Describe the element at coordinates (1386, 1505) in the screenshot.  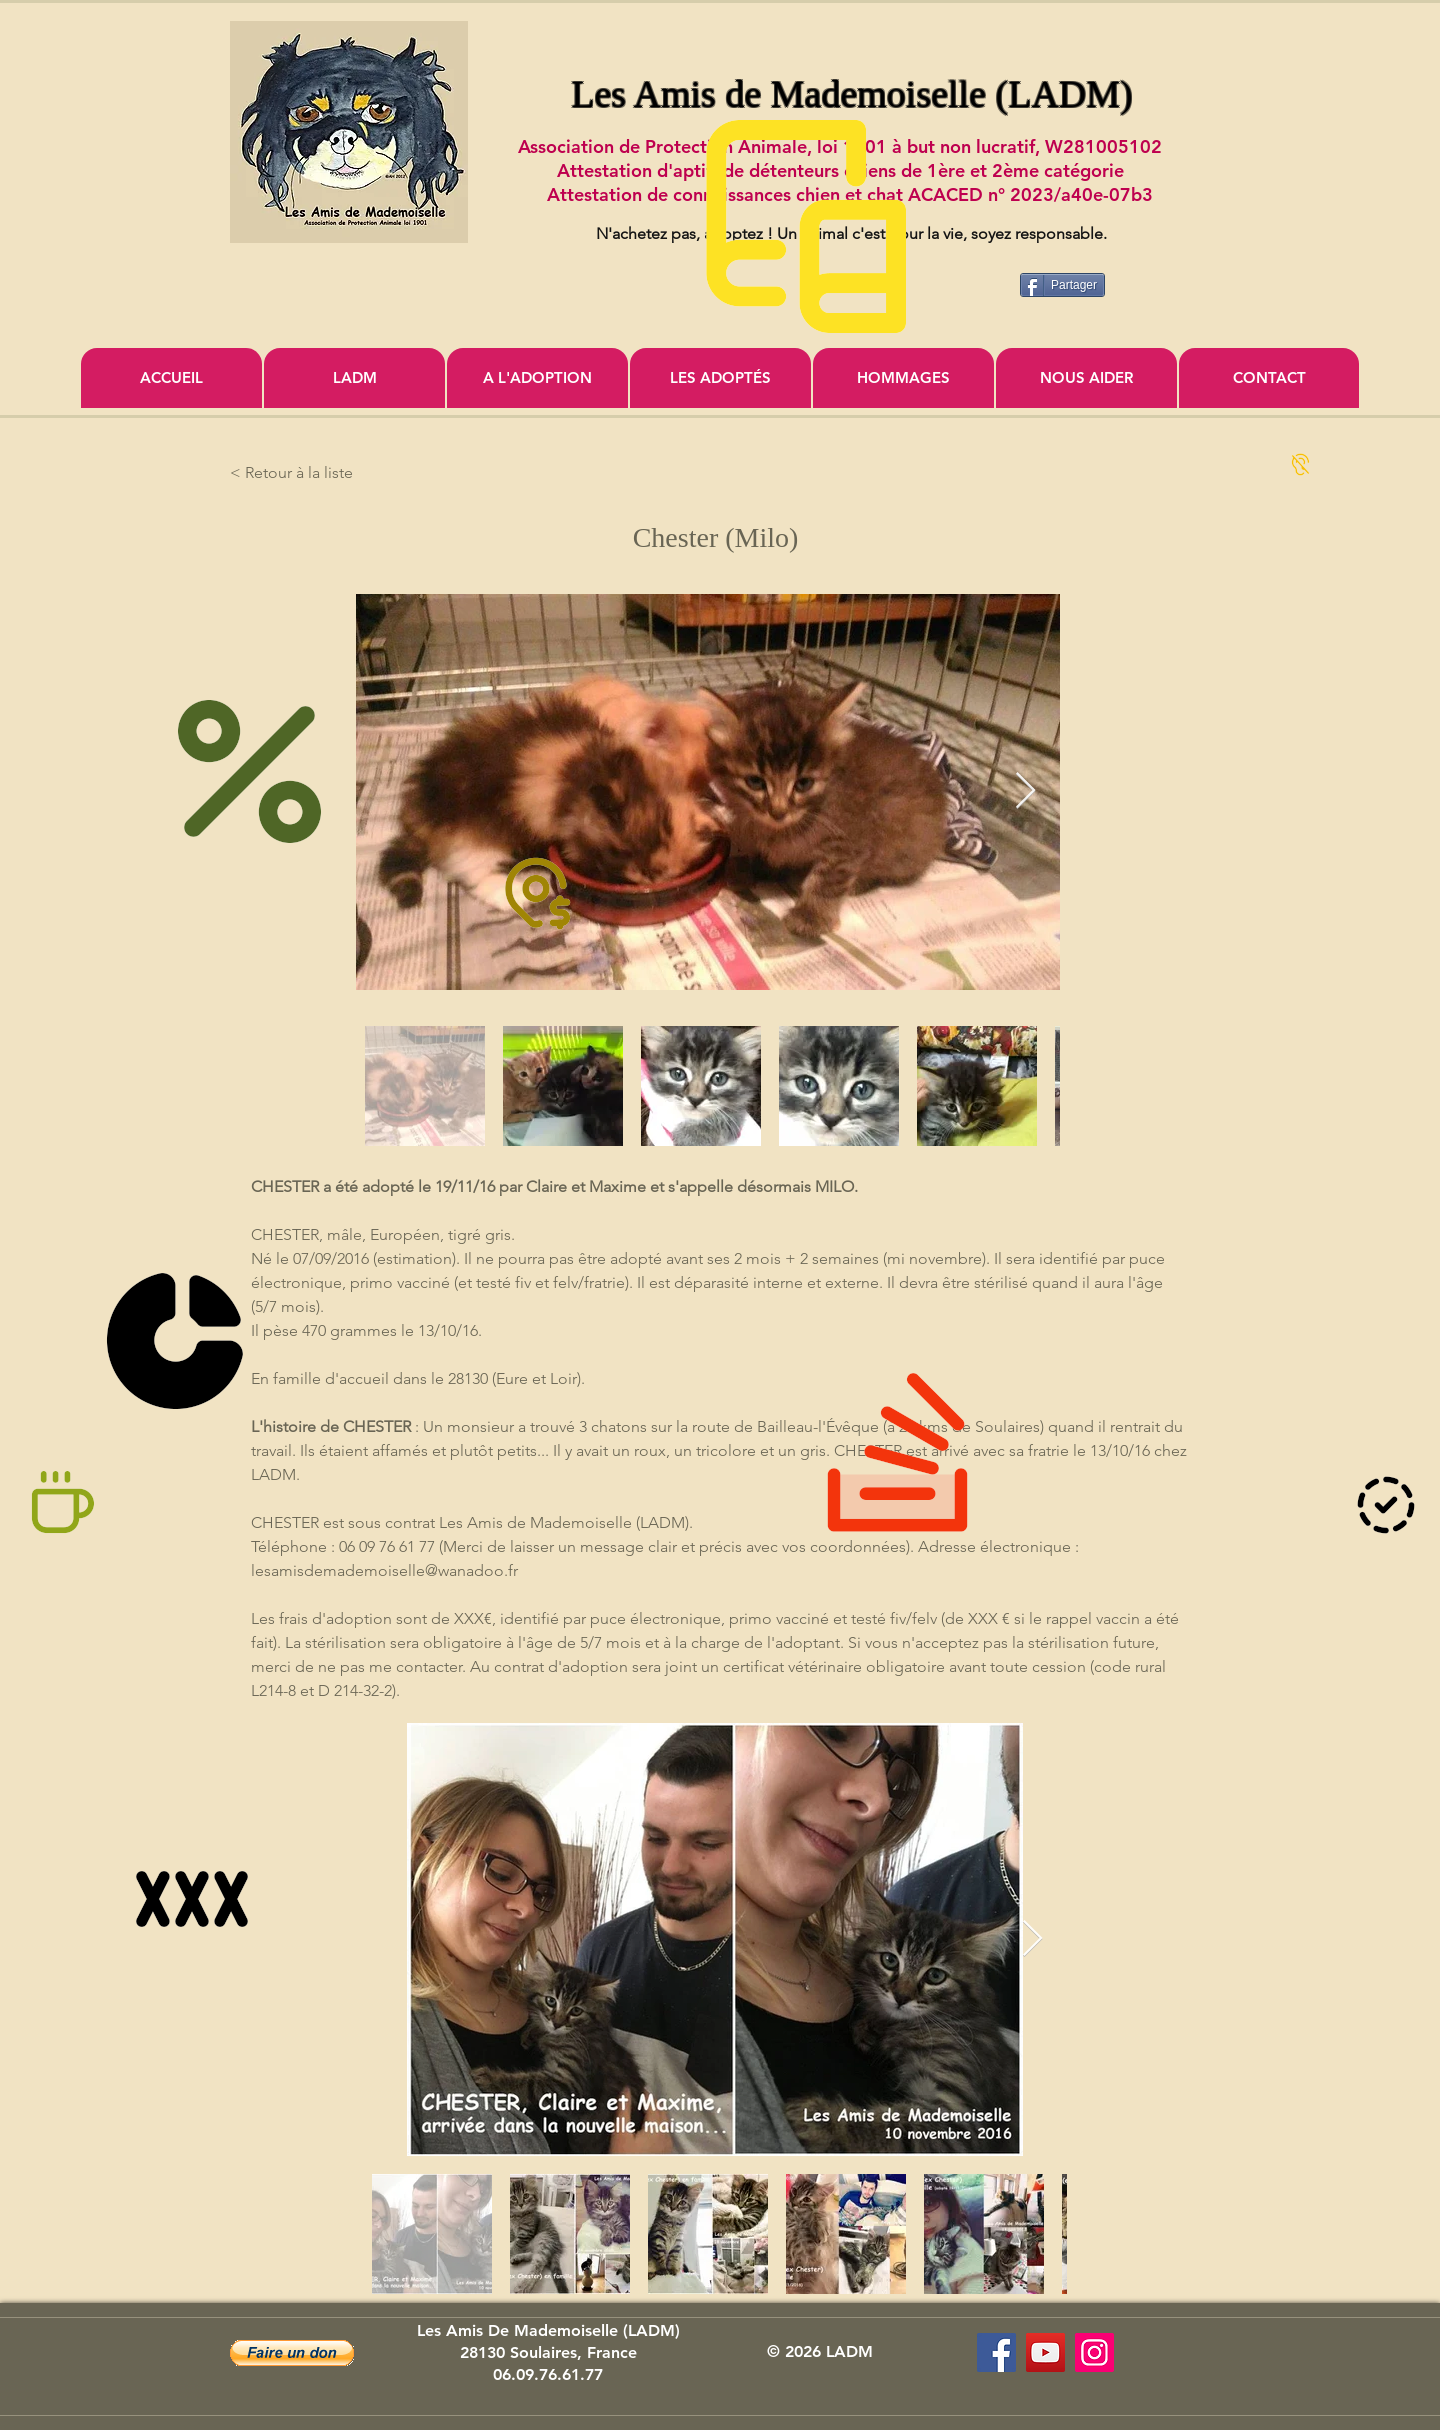
I see `mark task as complete` at that location.